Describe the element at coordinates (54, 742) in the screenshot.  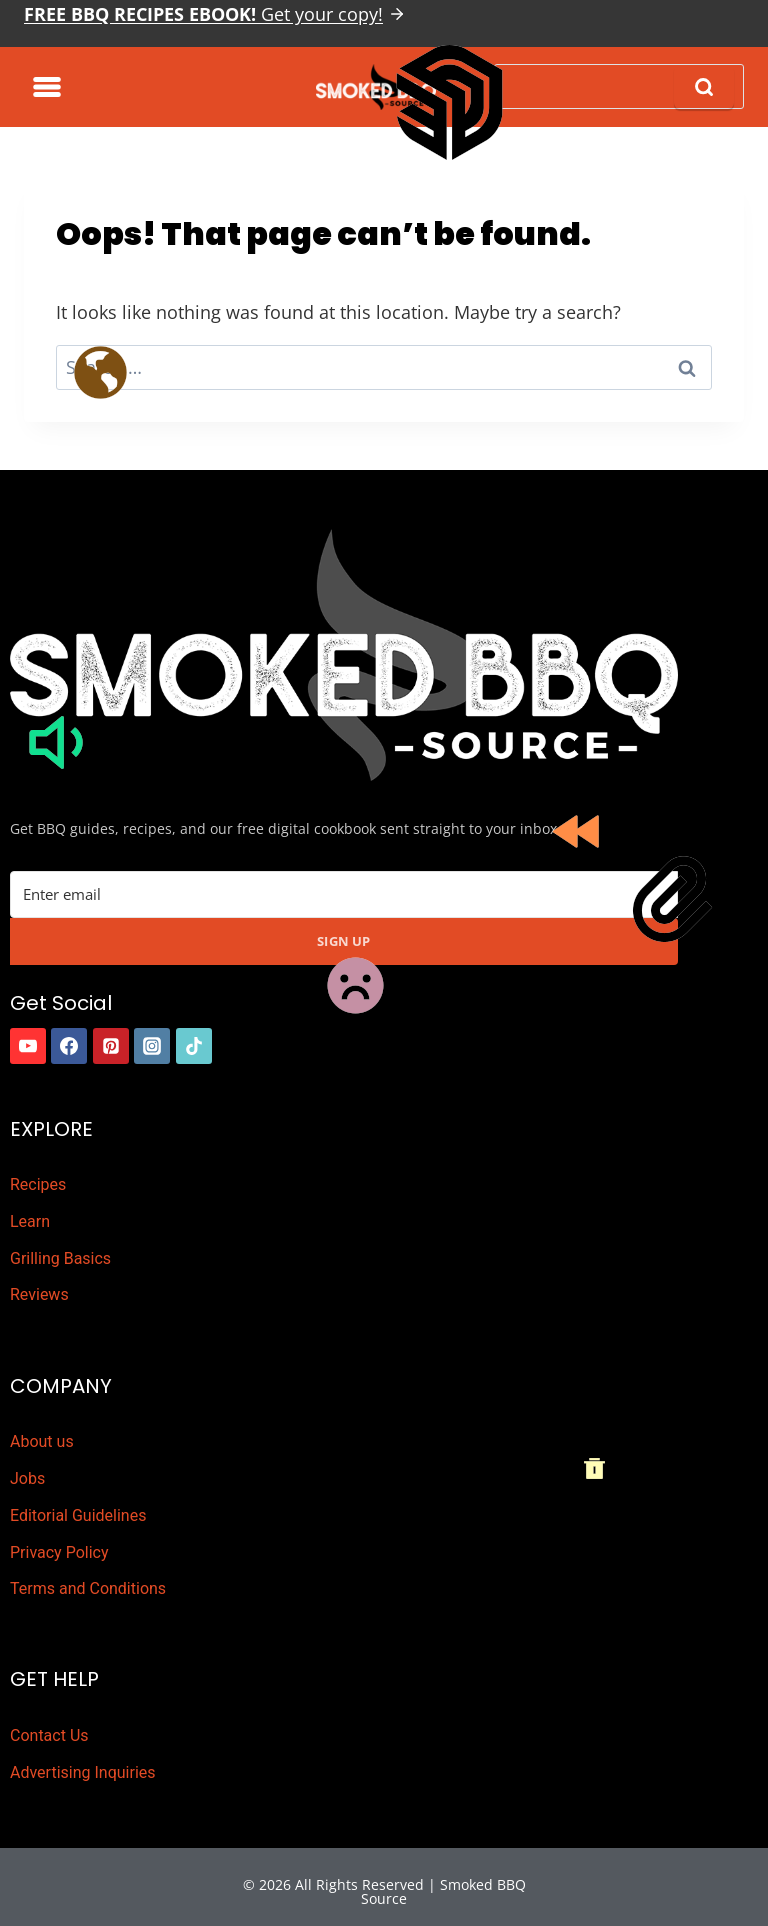
I see `decrease audio volume` at that location.